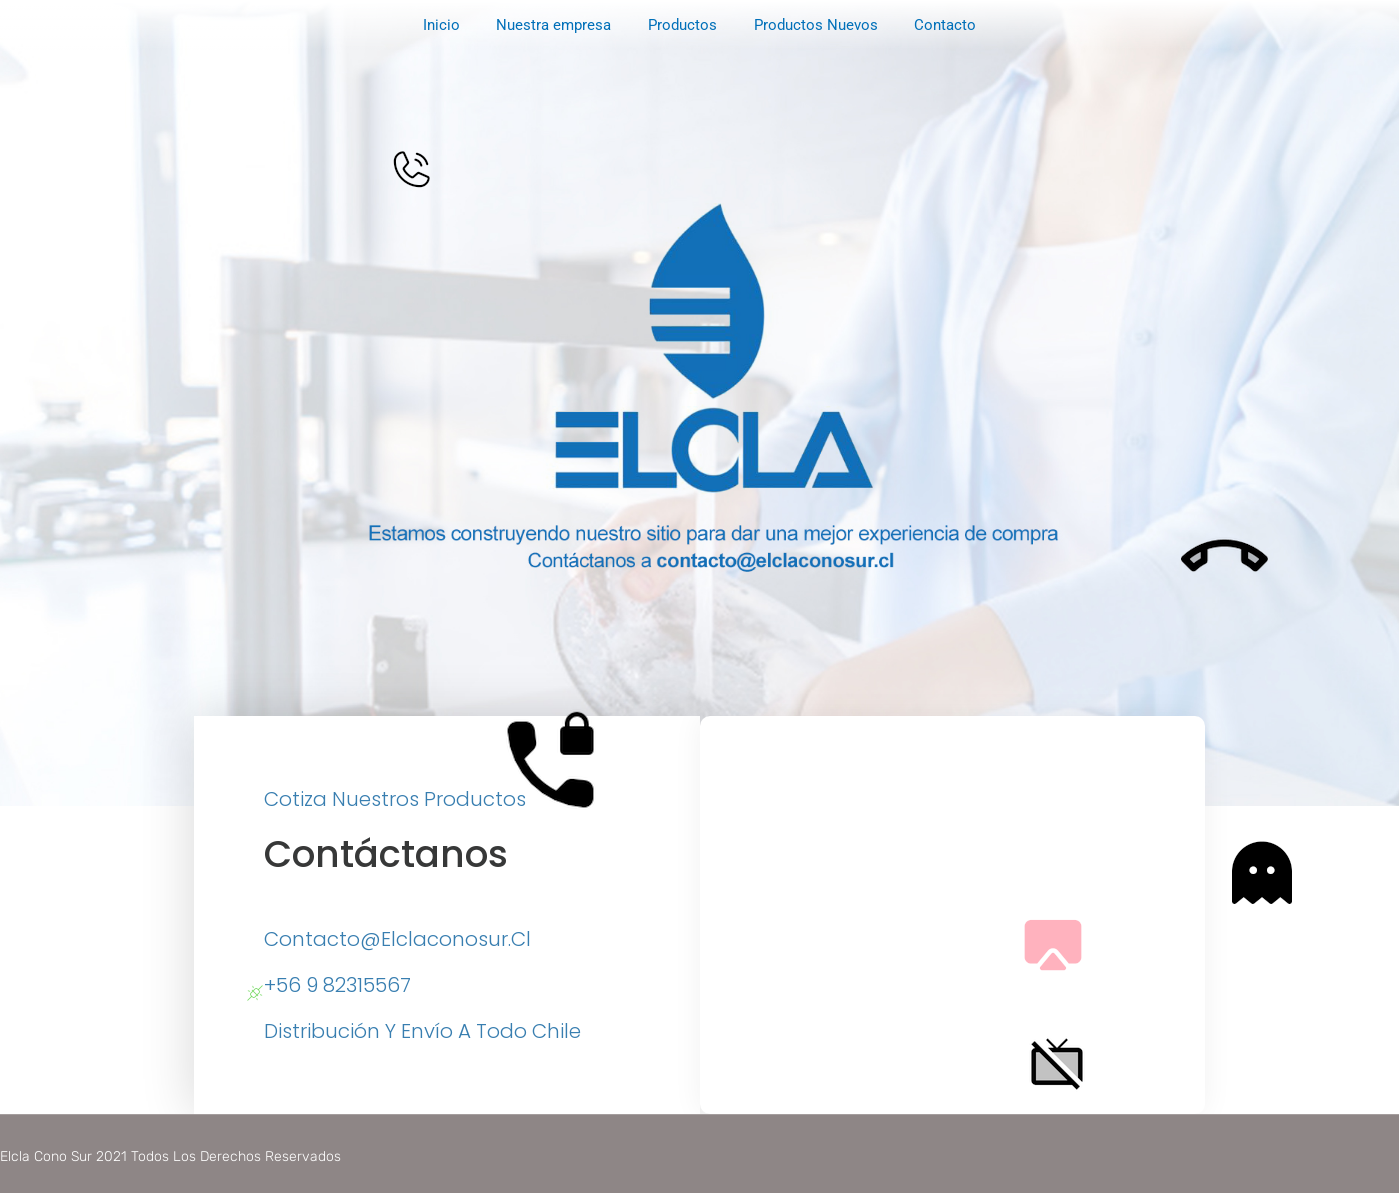 The height and width of the screenshot is (1193, 1399). What do you see at coordinates (1057, 1064) in the screenshot?
I see `tv is currently off or unavailable` at bounding box center [1057, 1064].